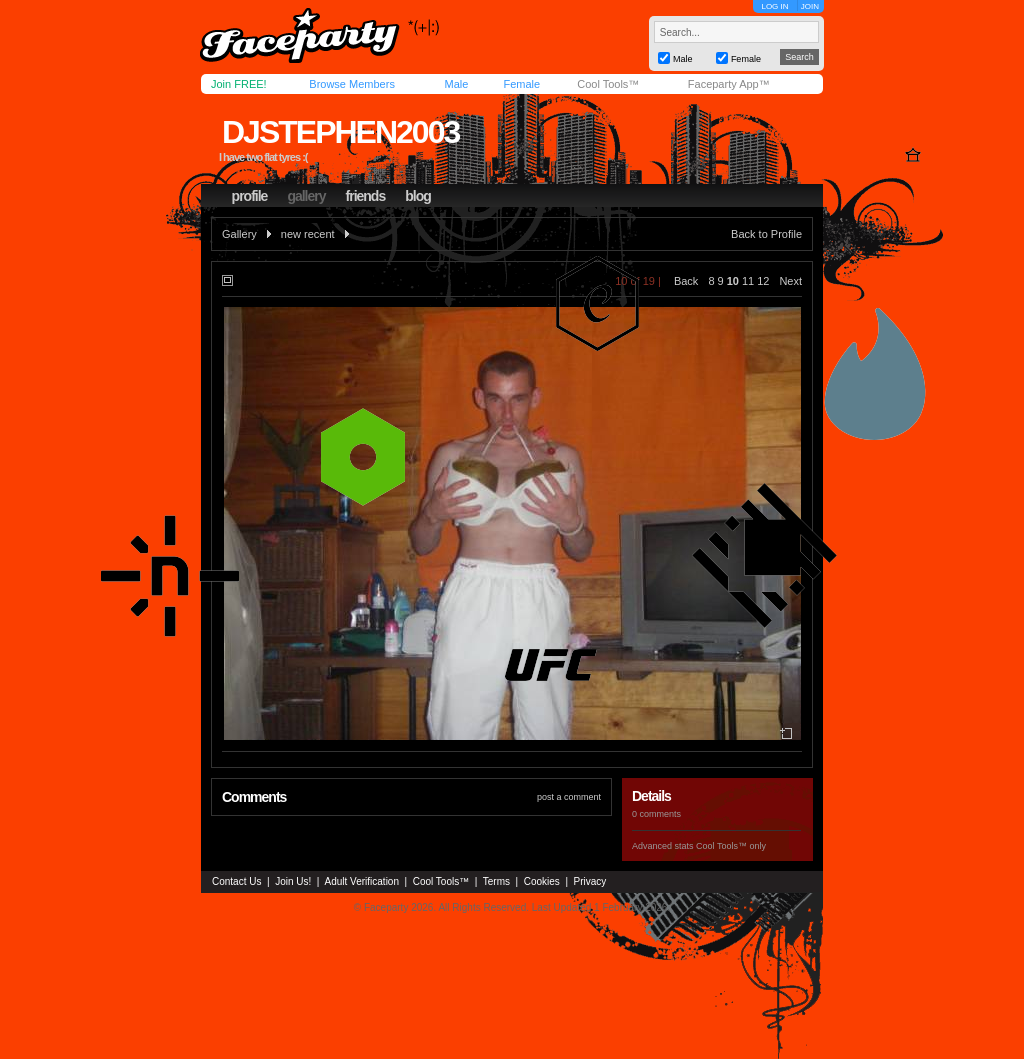 The image size is (1024, 1059). What do you see at coordinates (764, 555) in the screenshot?
I see `open raycast app` at bounding box center [764, 555].